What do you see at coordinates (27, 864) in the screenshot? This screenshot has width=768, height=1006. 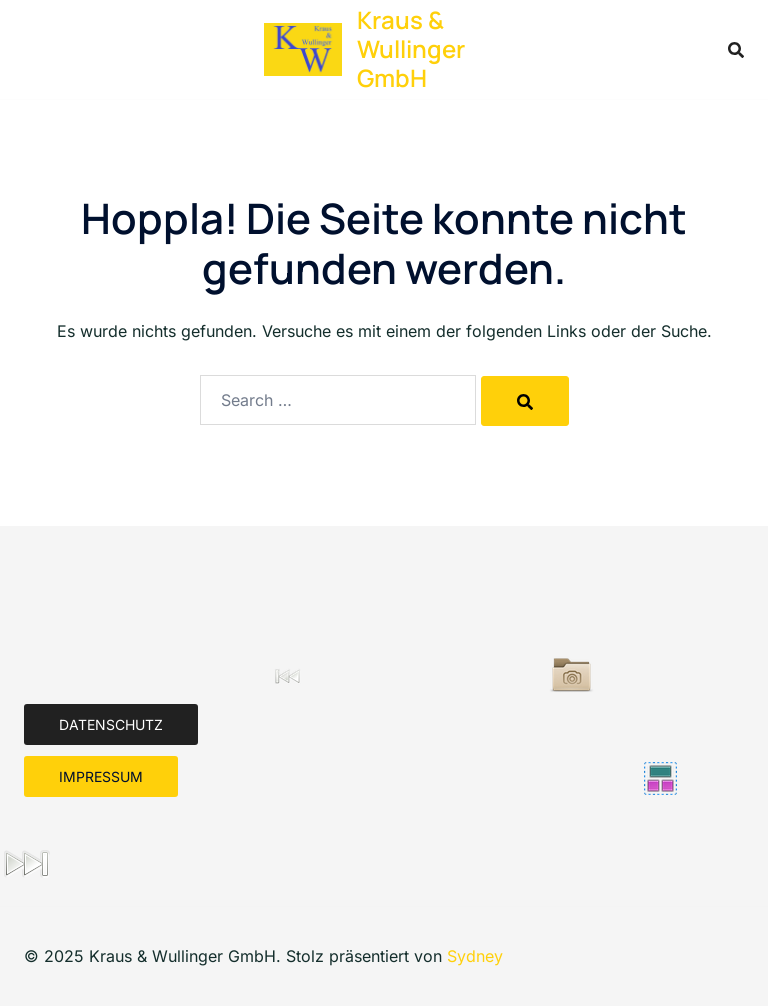 I see `skip to the next track or media item` at bounding box center [27, 864].